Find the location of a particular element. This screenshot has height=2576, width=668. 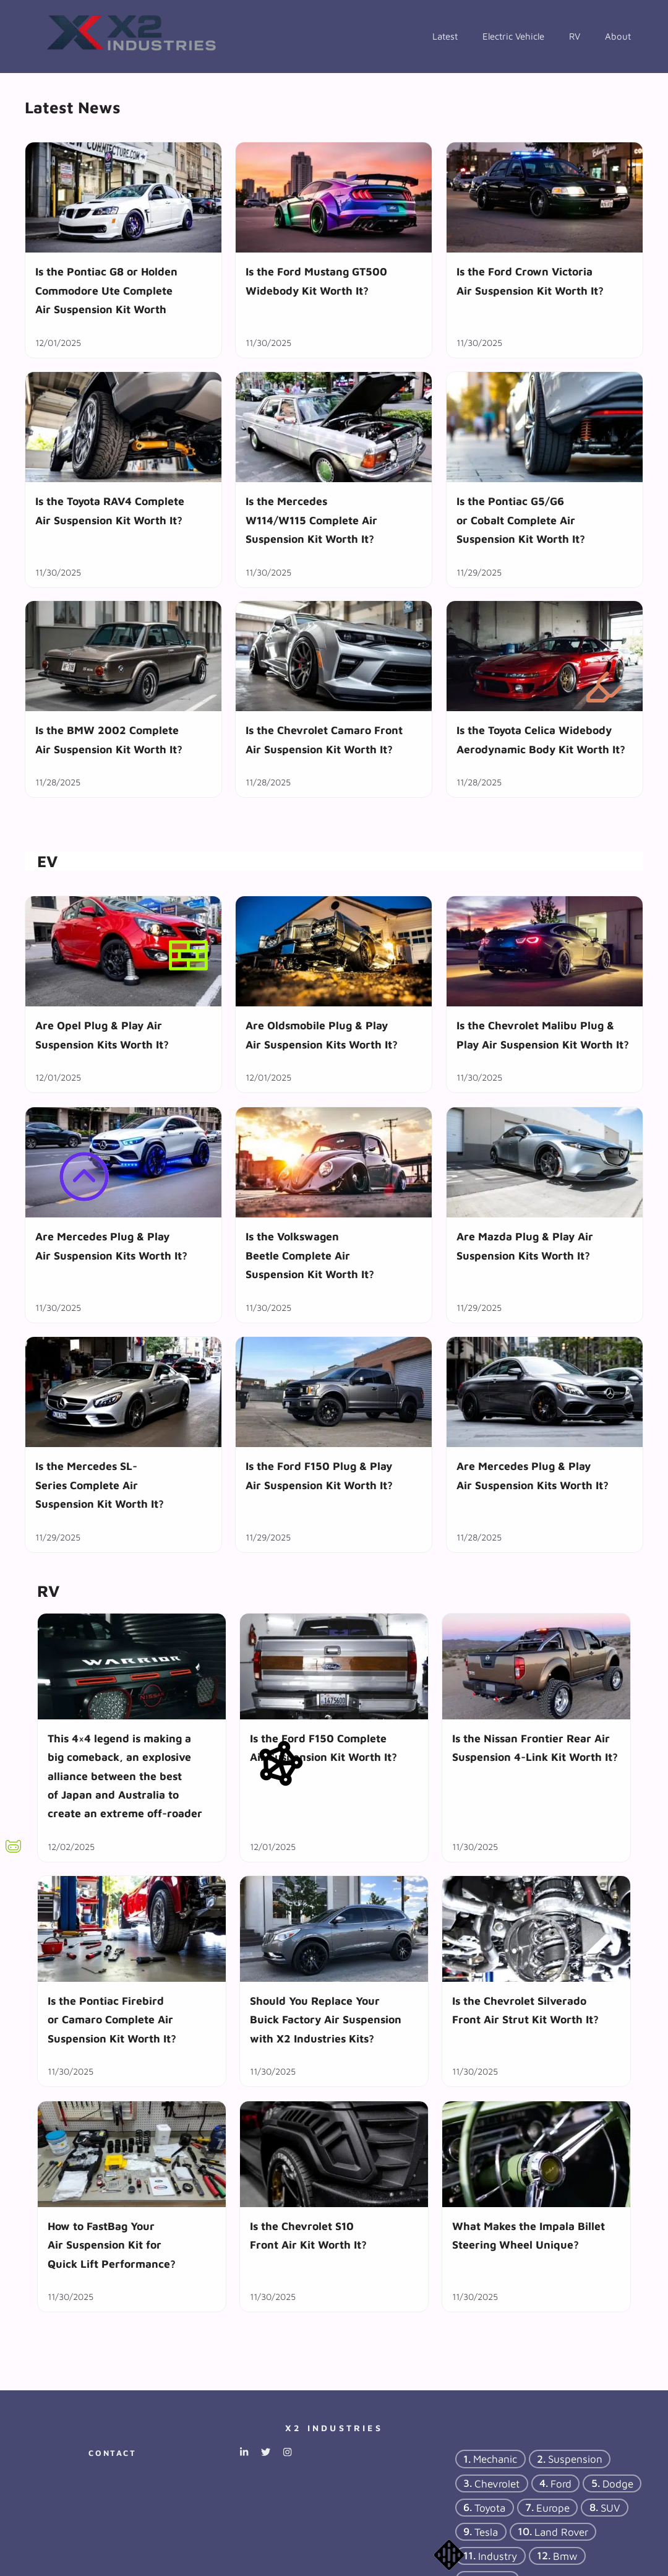

highlight or mark selected text is located at coordinates (604, 687).